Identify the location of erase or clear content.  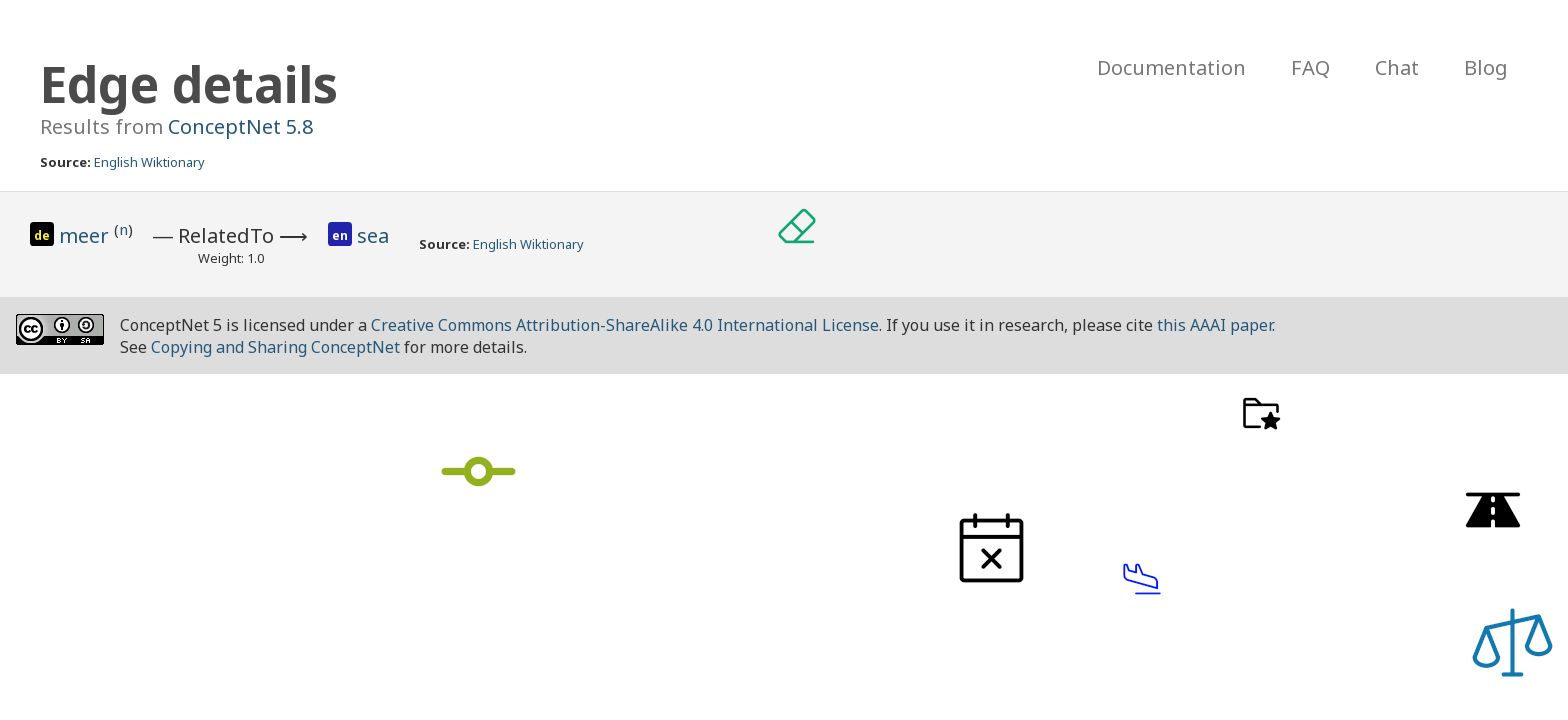
(797, 226).